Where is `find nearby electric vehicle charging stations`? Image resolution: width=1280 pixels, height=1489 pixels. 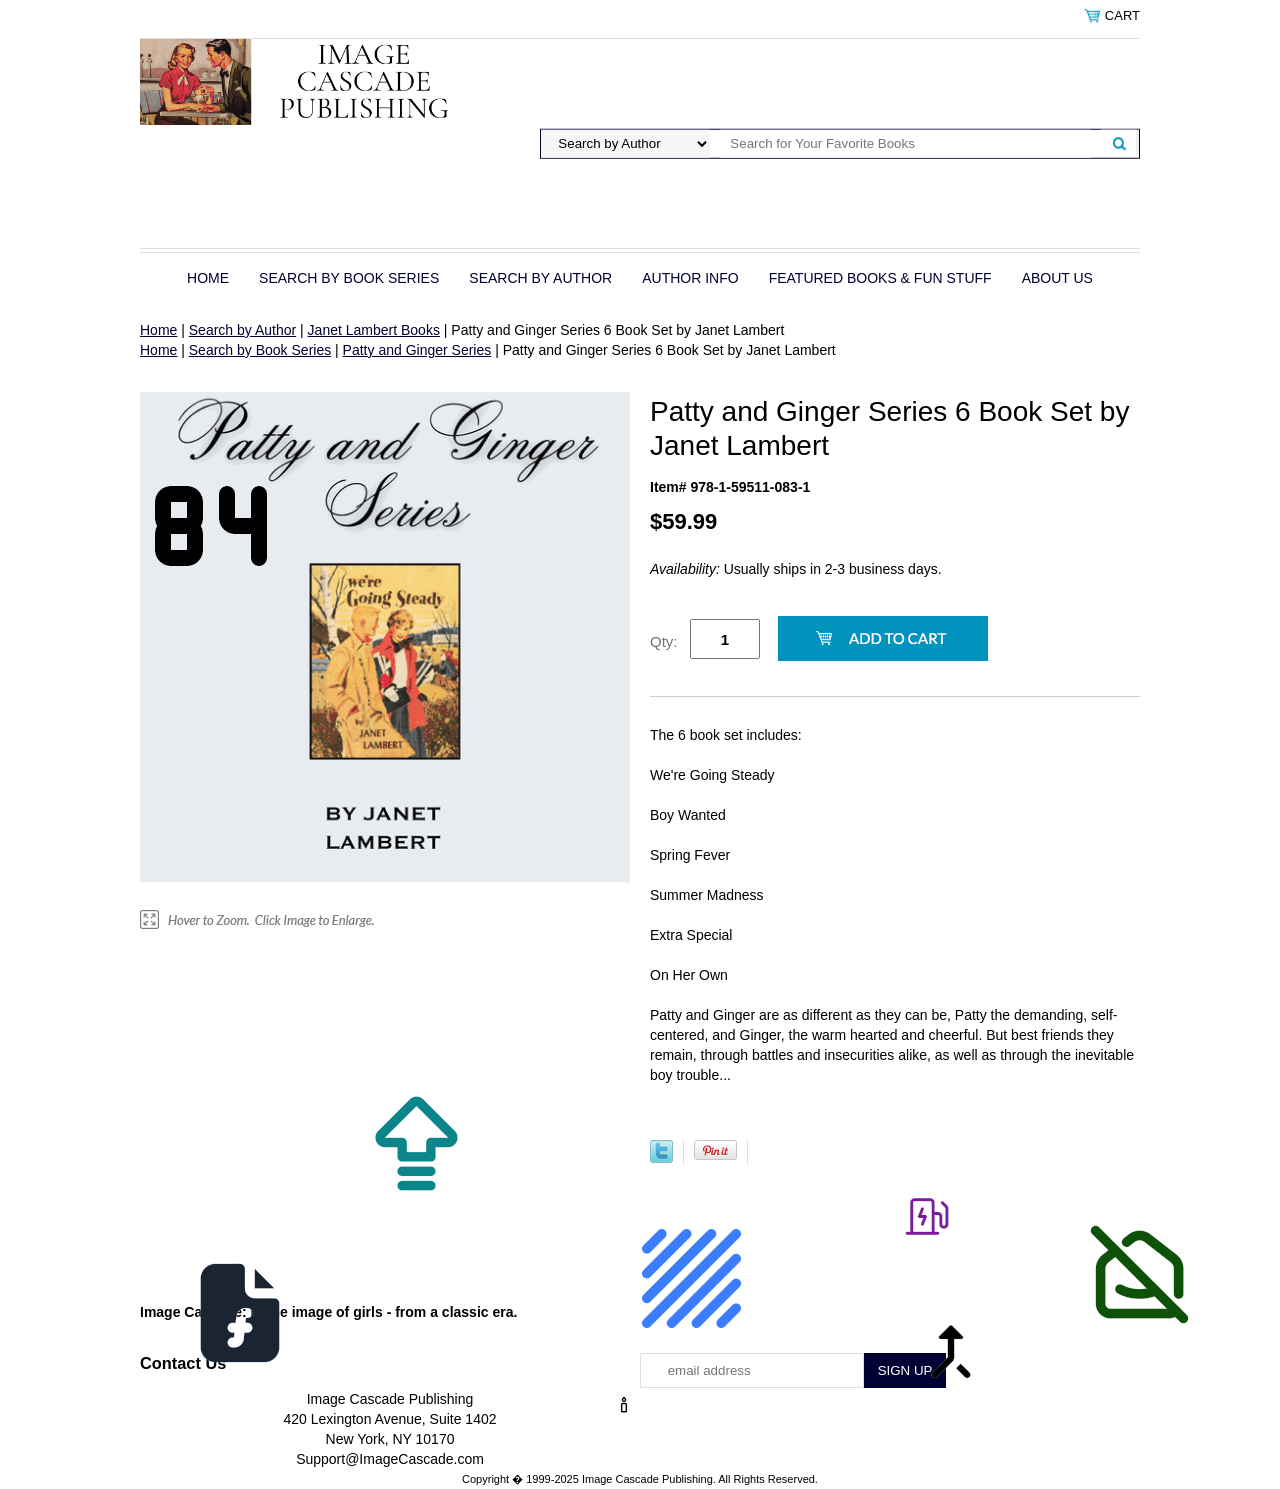
find nearby electric vehicle charging stations is located at coordinates (925, 1216).